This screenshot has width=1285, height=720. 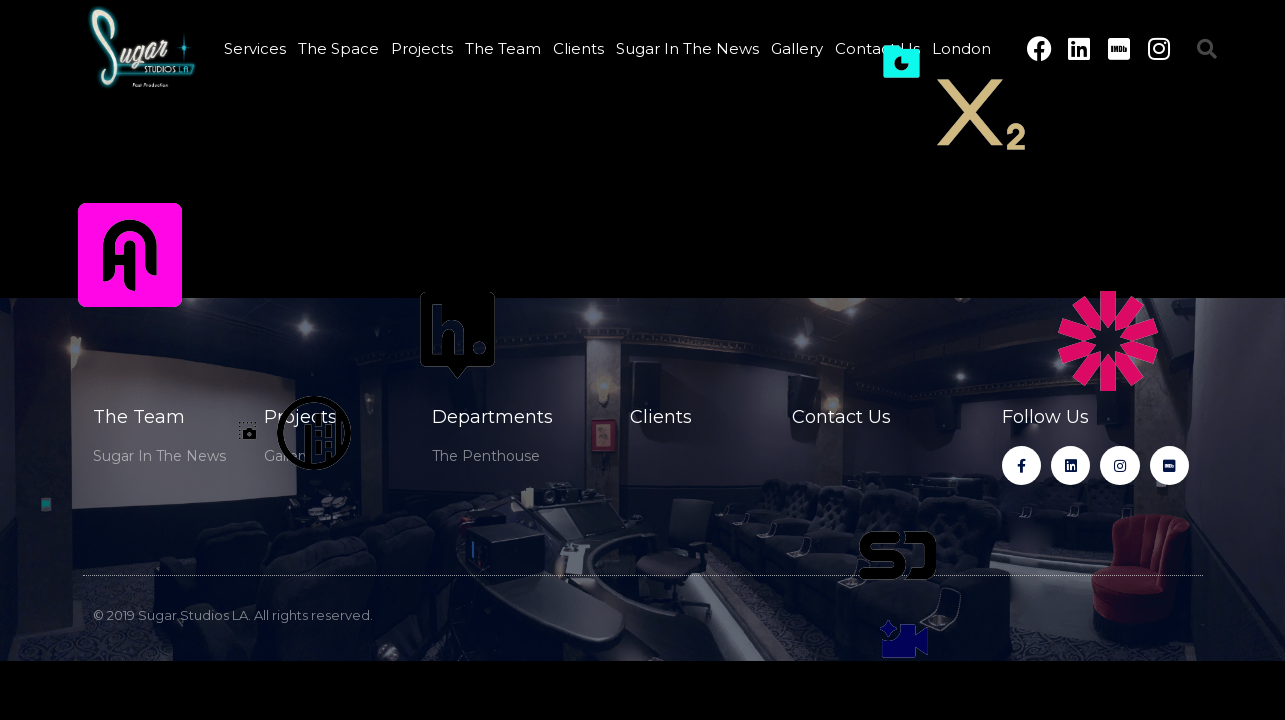 What do you see at coordinates (905, 641) in the screenshot?
I see `enable AI-powered video features` at bounding box center [905, 641].